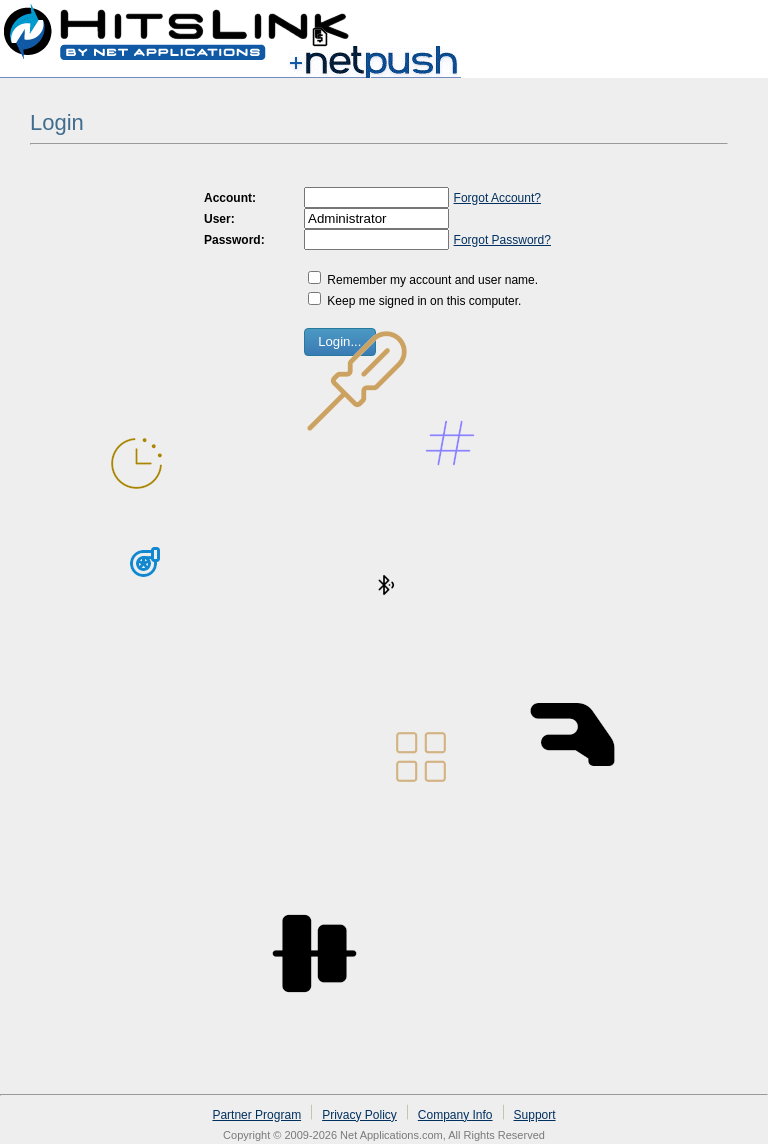 The width and height of the screenshot is (768, 1144). Describe the element at coordinates (314, 953) in the screenshot. I see `align selected objects to vertical center` at that location.